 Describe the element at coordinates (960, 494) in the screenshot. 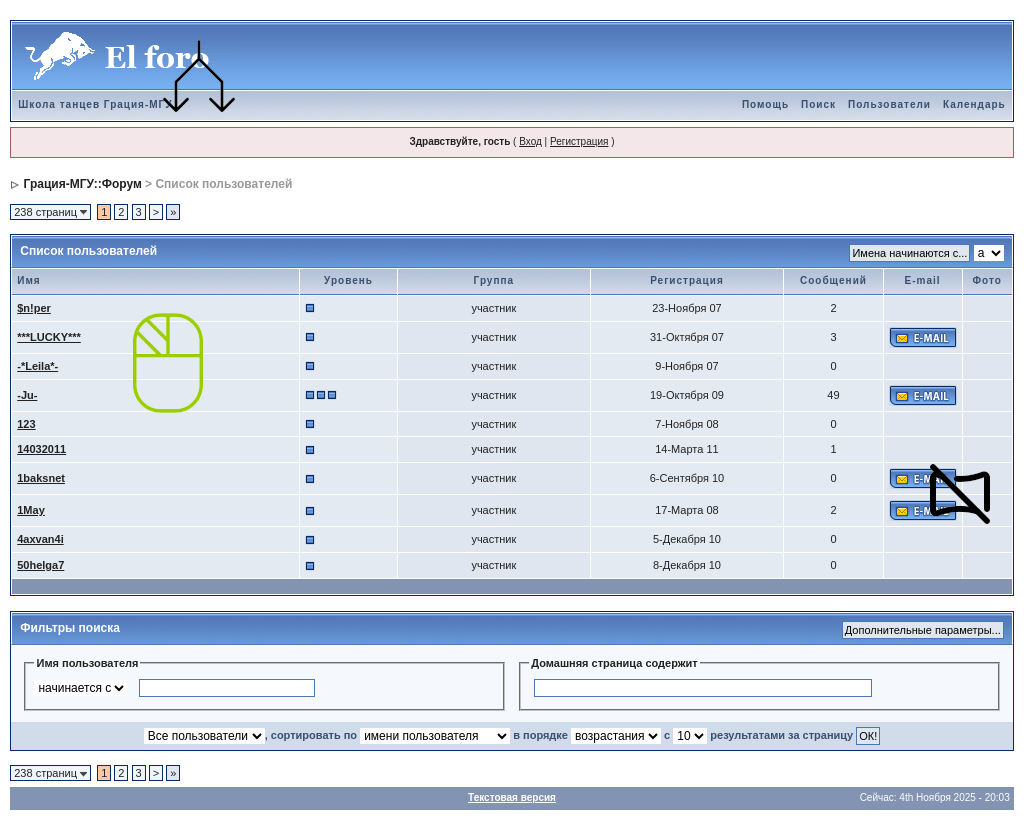

I see `disable horizontal panorama mode` at that location.